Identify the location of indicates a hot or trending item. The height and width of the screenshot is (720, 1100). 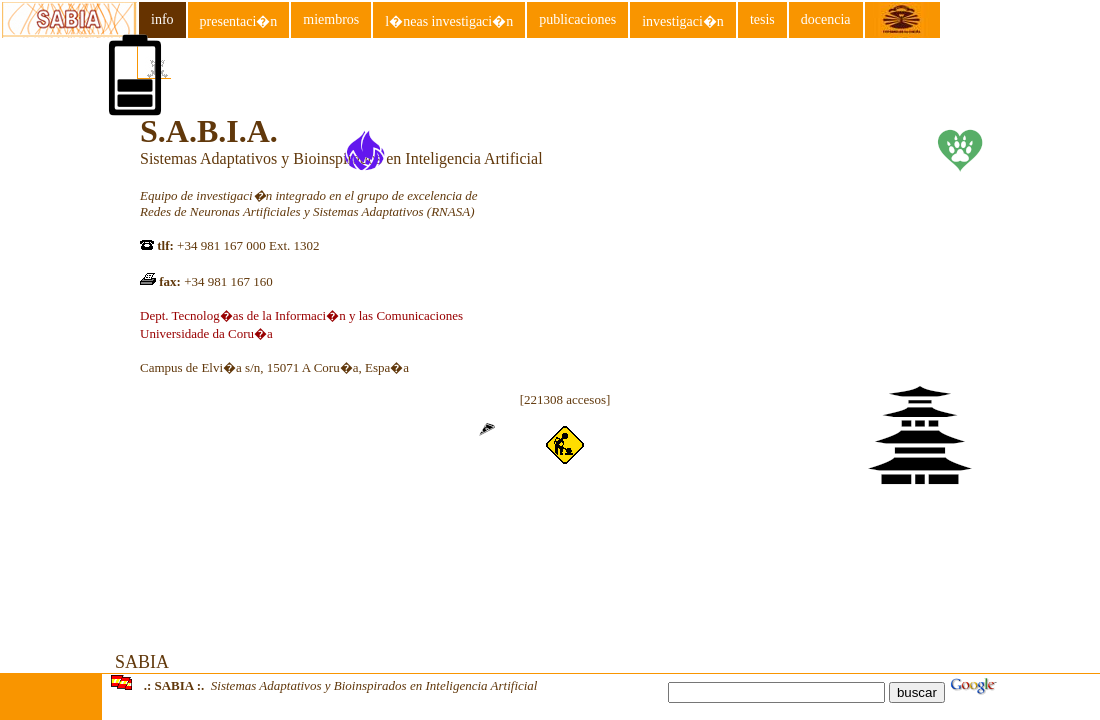
(364, 150).